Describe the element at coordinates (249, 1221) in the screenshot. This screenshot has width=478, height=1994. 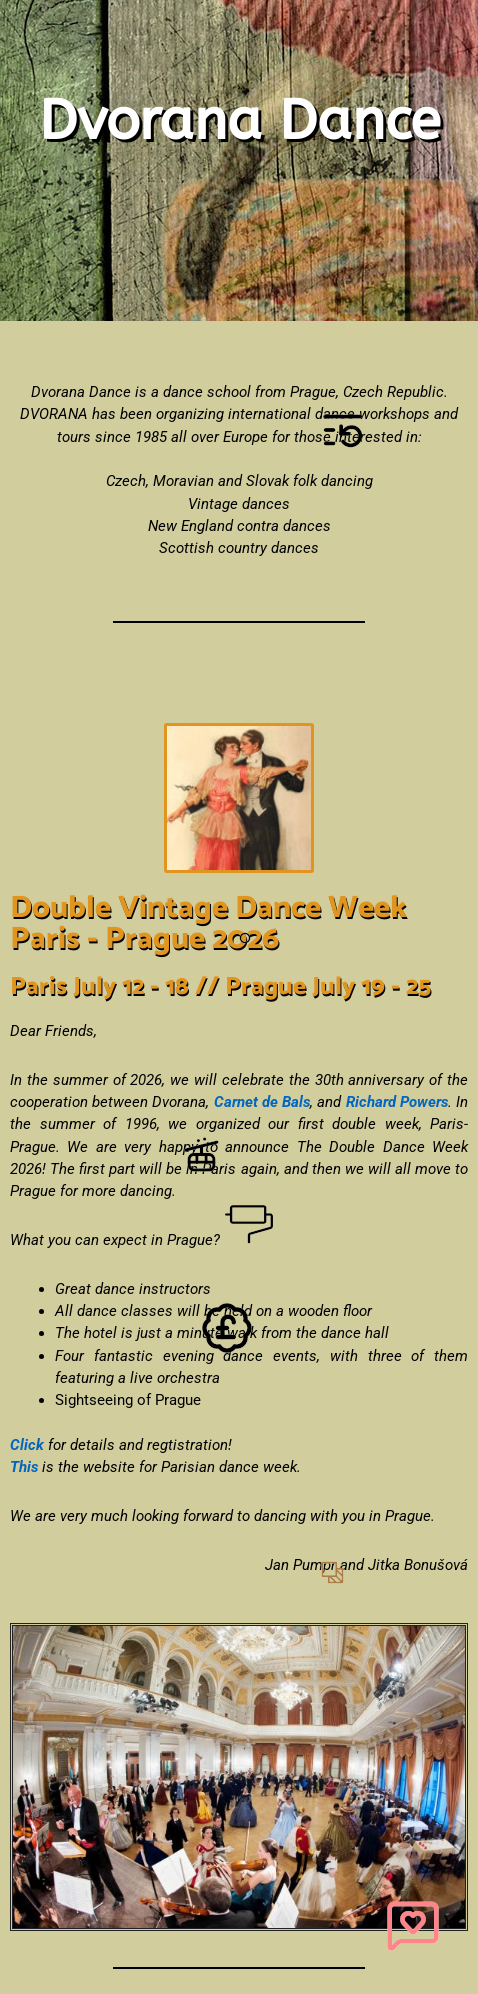
I see `access paint or formatting tools` at that location.